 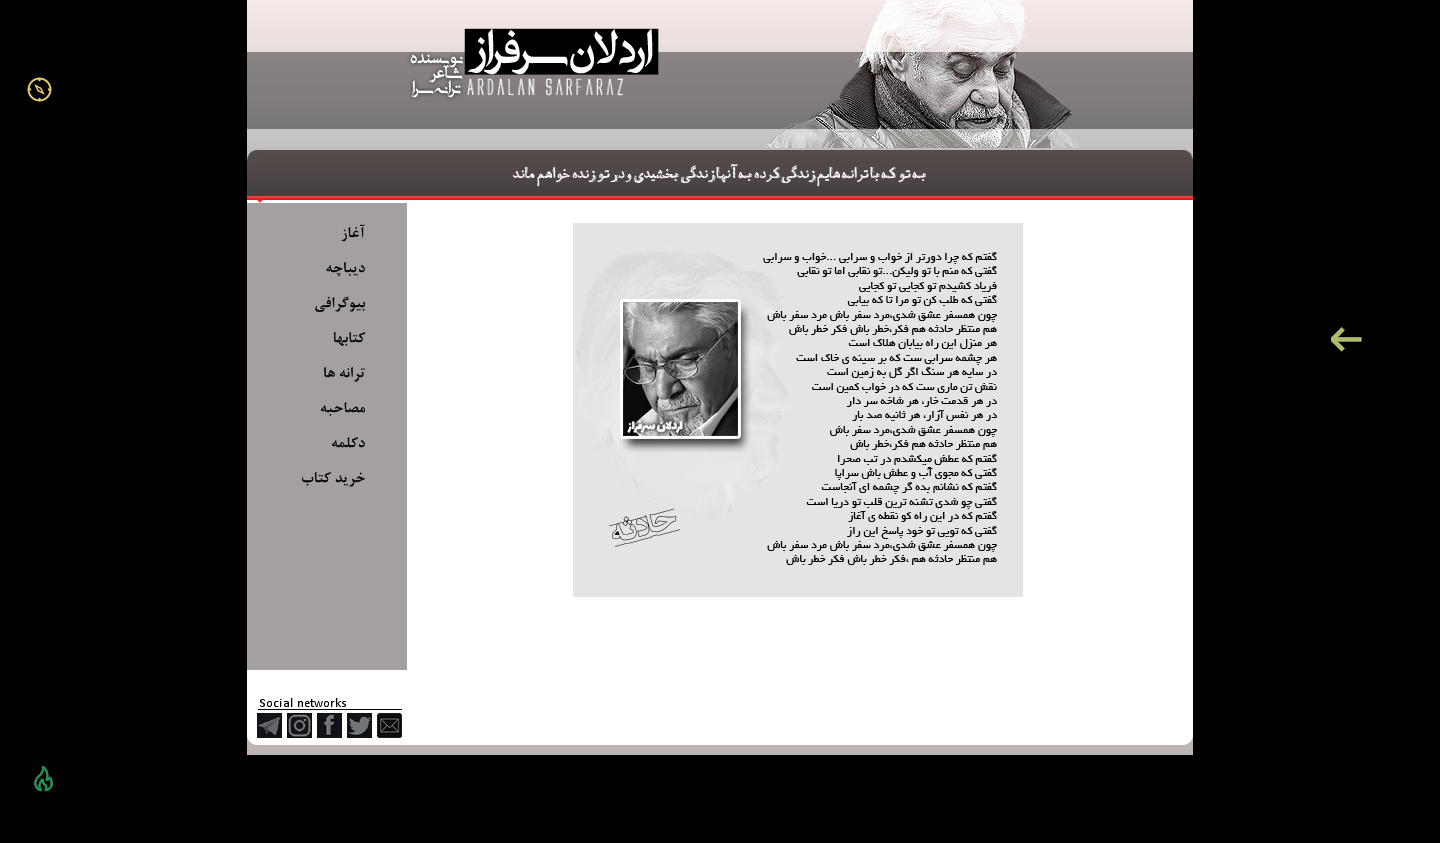 I want to click on go back to the previous screen, so click(x=1348, y=340).